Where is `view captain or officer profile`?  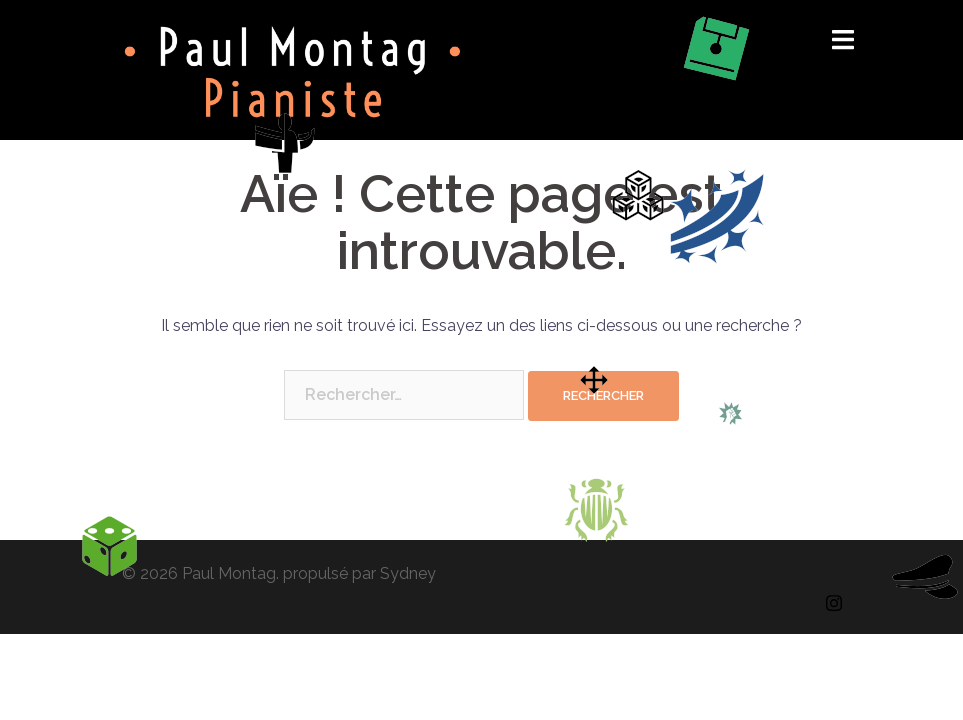
view captain or officer profile is located at coordinates (925, 579).